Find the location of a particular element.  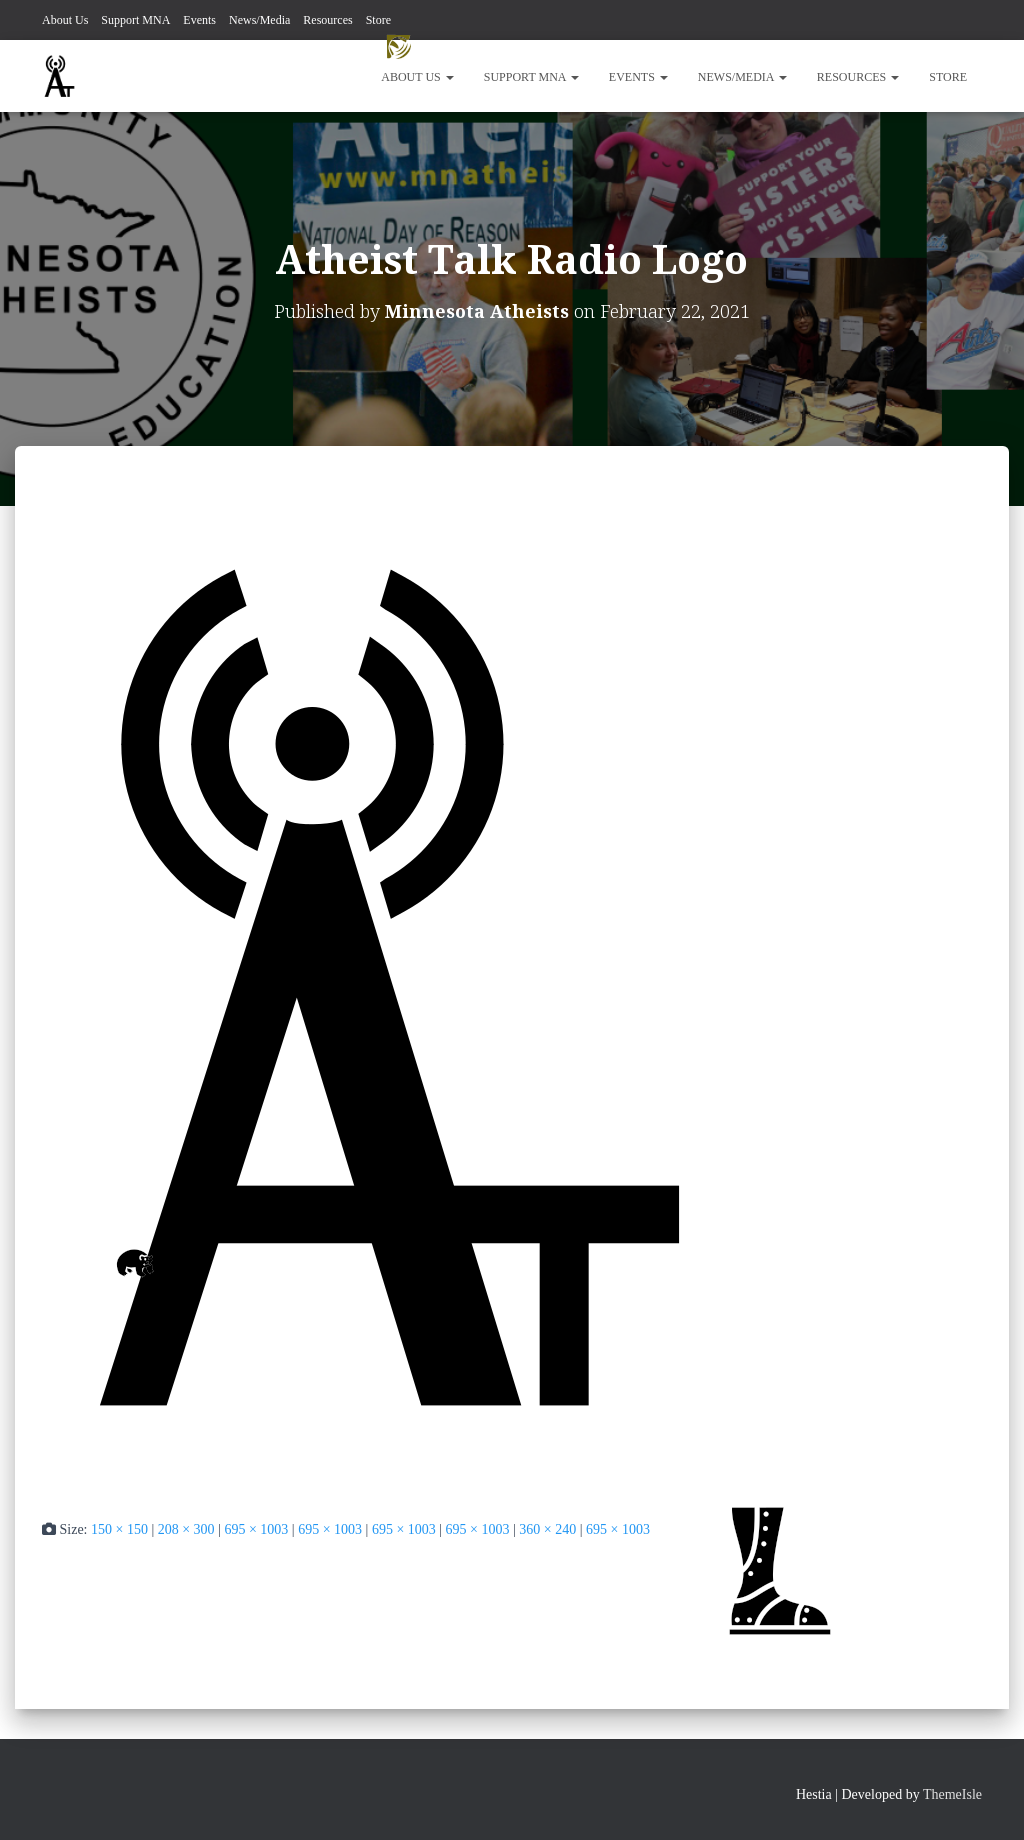

polar bear icon for wildlife or arctic-themed game is located at coordinates (135, 1263).